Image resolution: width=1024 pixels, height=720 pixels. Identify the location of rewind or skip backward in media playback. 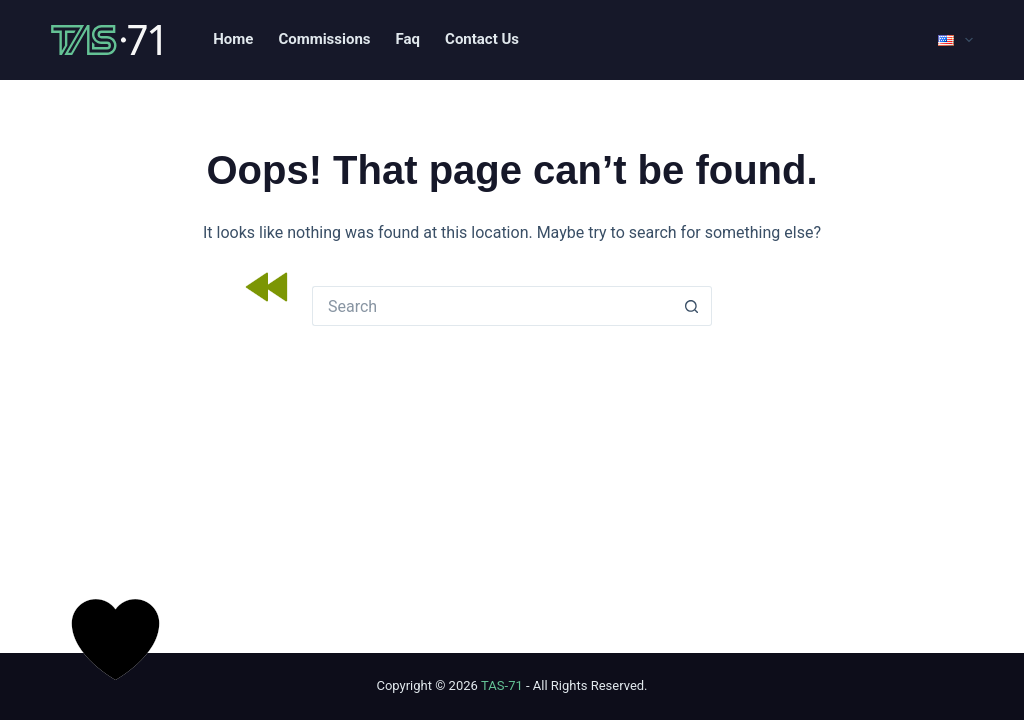
(268, 287).